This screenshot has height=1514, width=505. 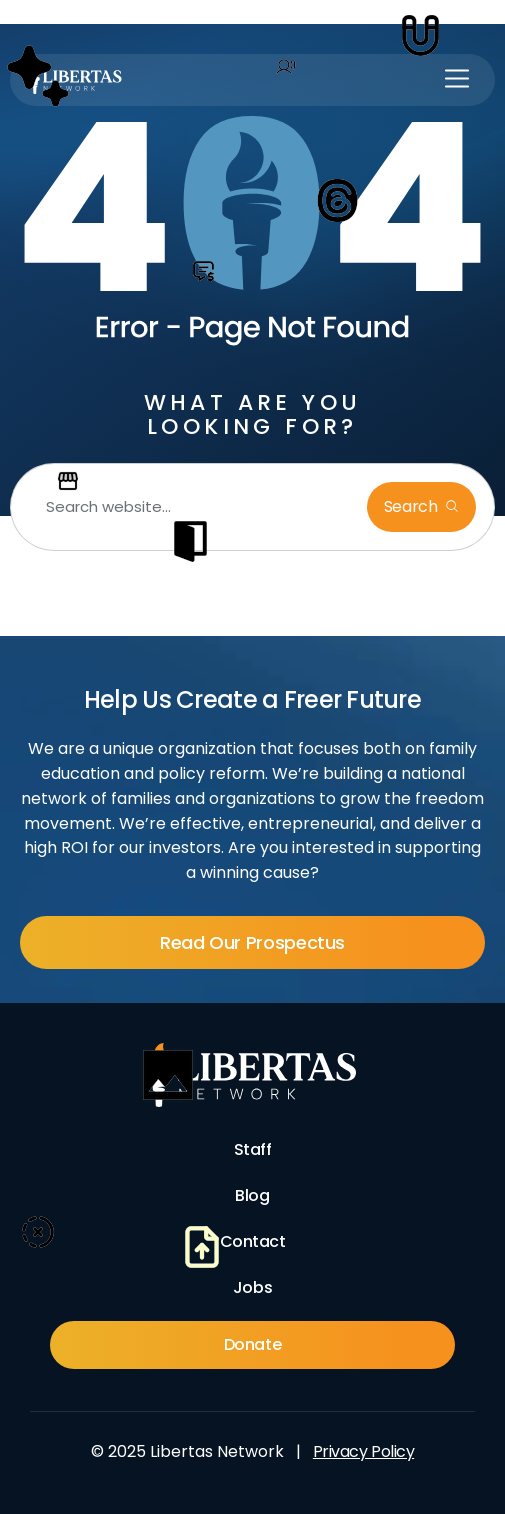 What do you see at coordinates (38, 76) in the screenshot?
I see `indicates AI-generated or enhanced content` at bounding box center [38, 76].